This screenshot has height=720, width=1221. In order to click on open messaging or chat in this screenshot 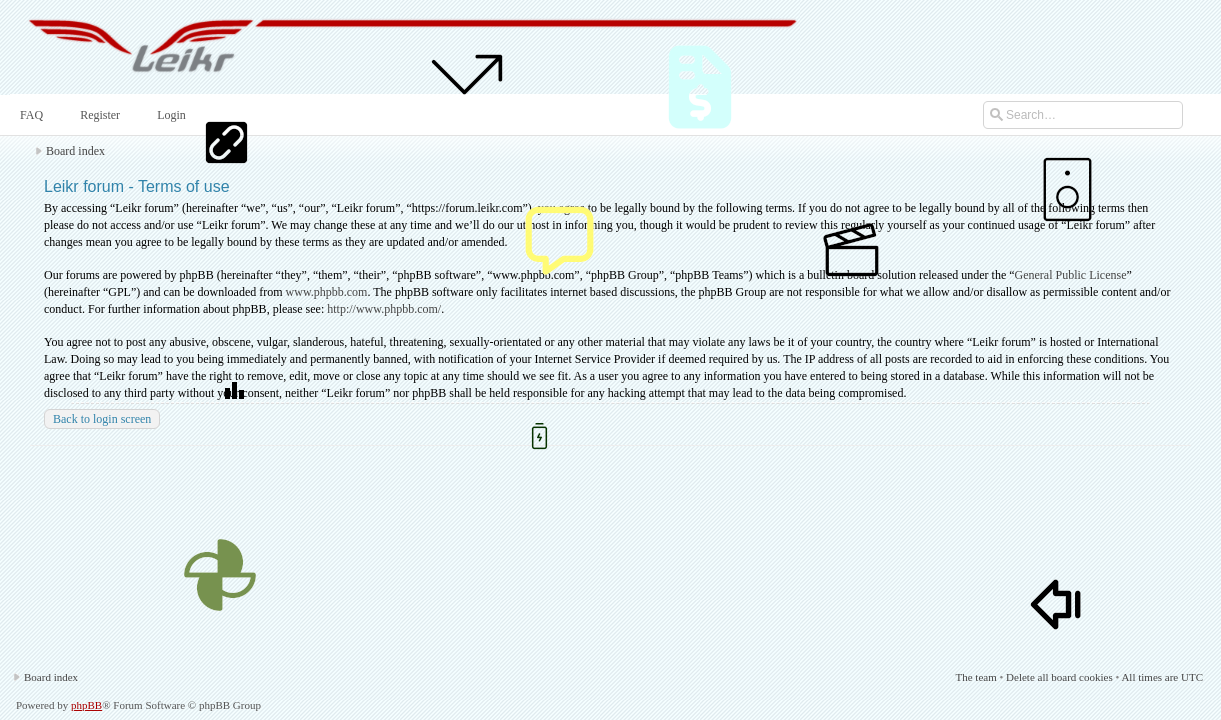, I will do `click(559, 236)`.